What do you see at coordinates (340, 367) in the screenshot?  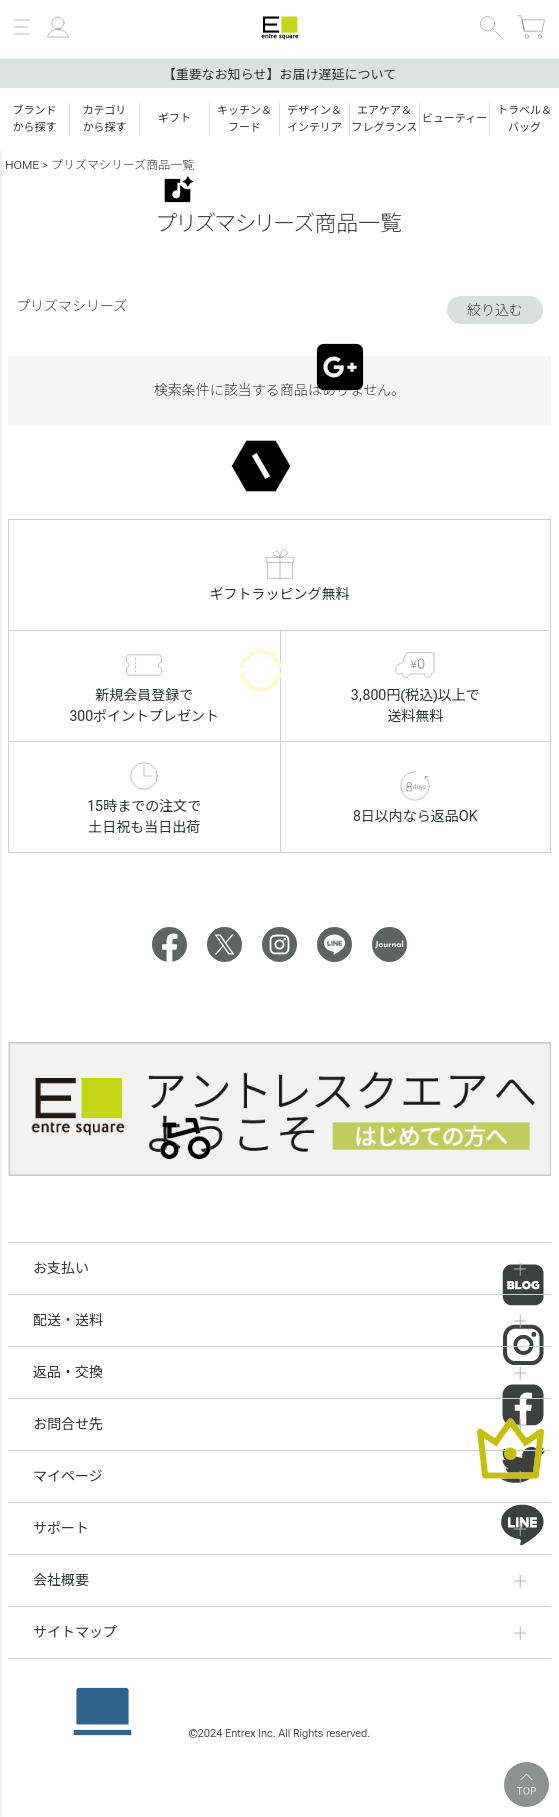 I see `sign in with Google+` at bounding box center [340, 367].